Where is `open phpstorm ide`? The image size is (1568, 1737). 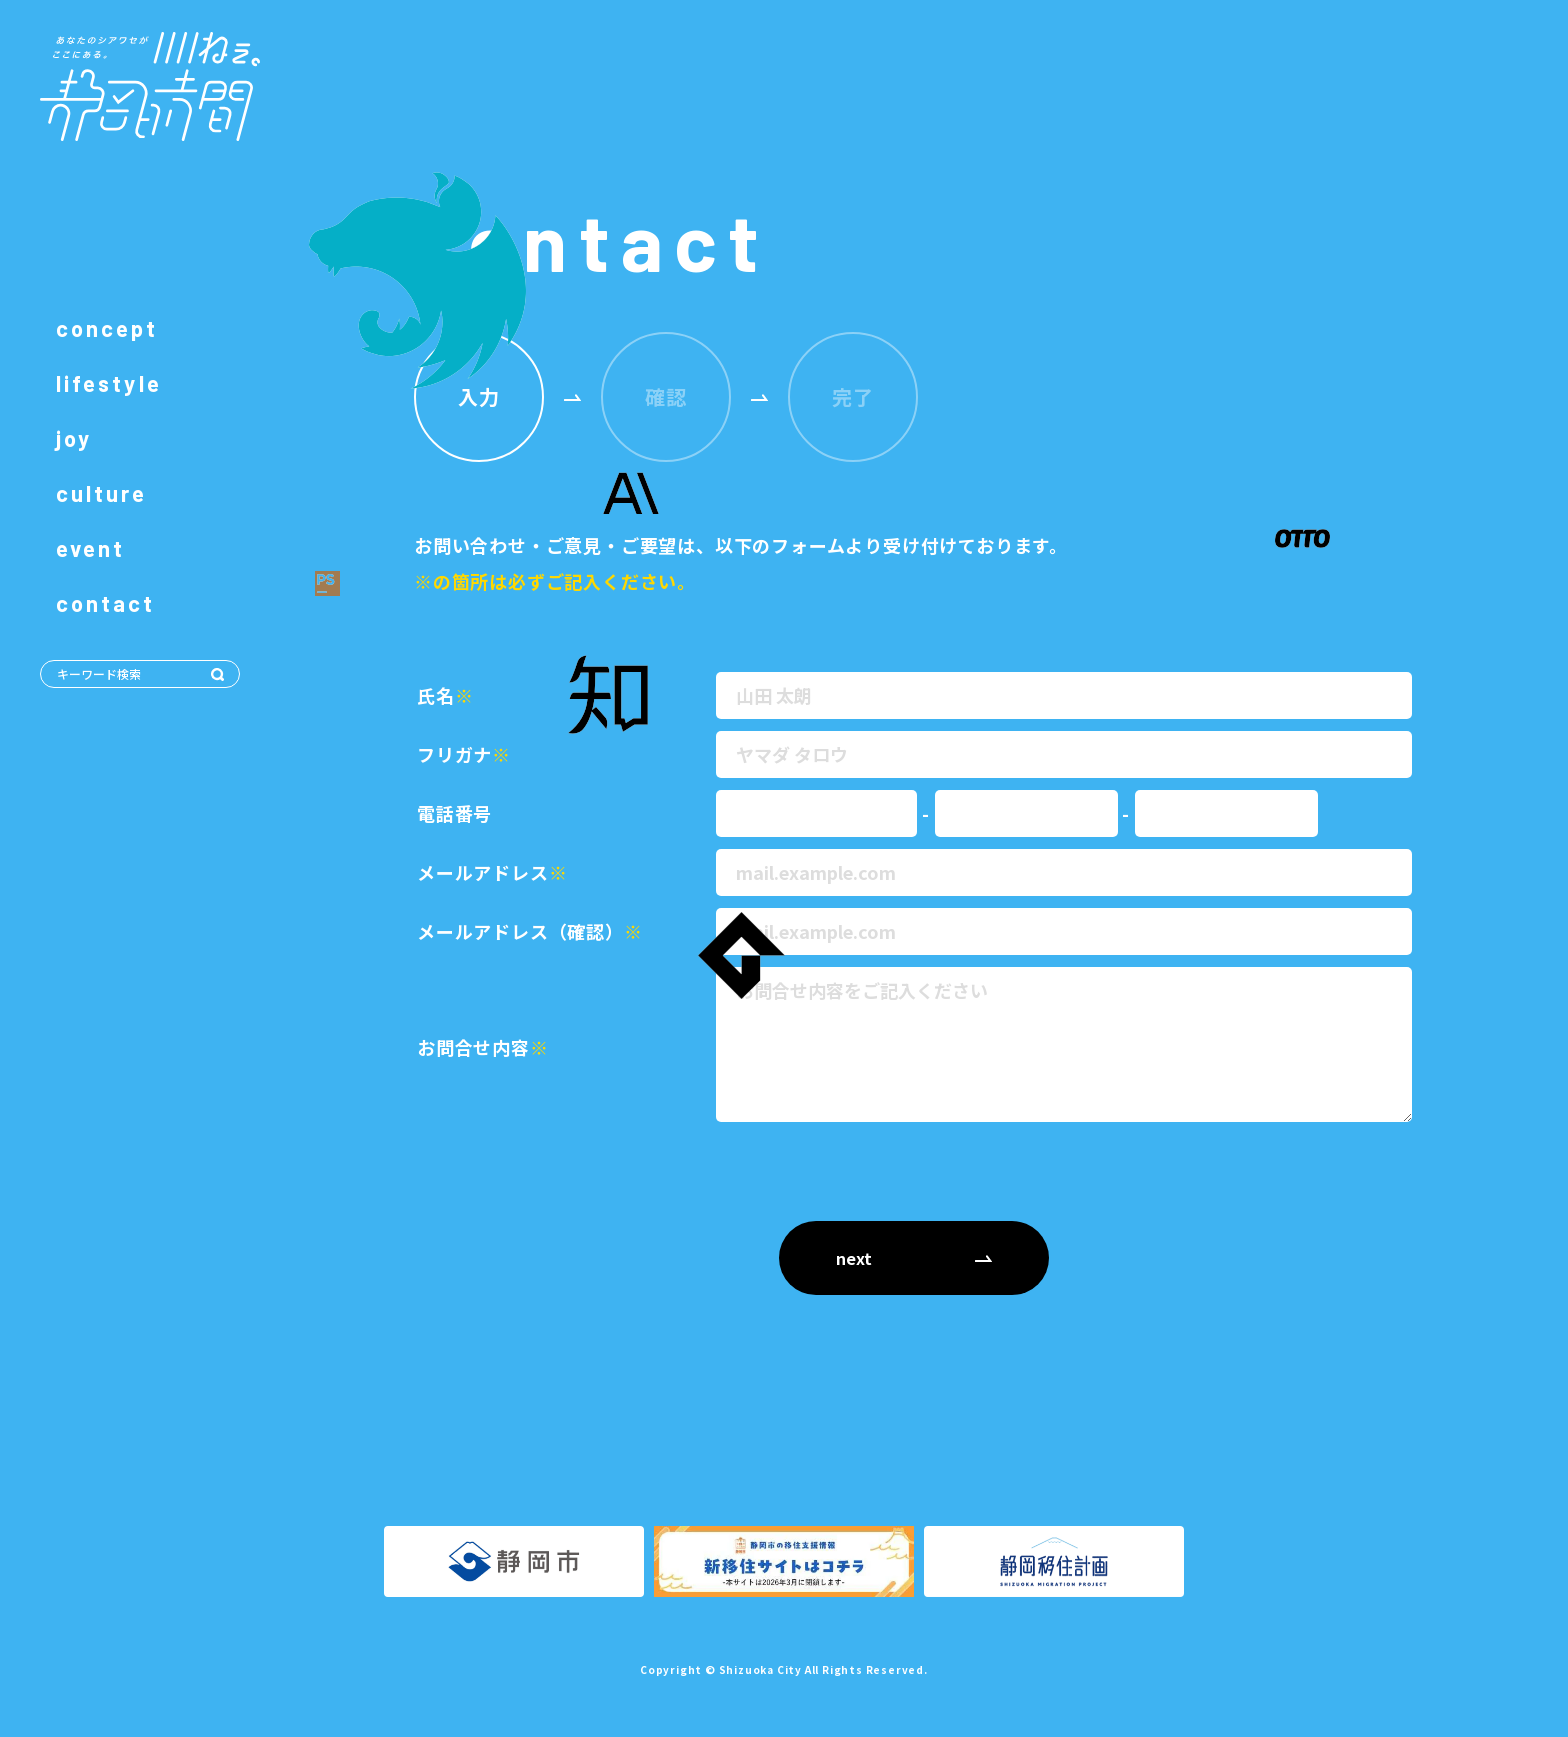
open phpstorm ide is located at coordinates (327, 583).